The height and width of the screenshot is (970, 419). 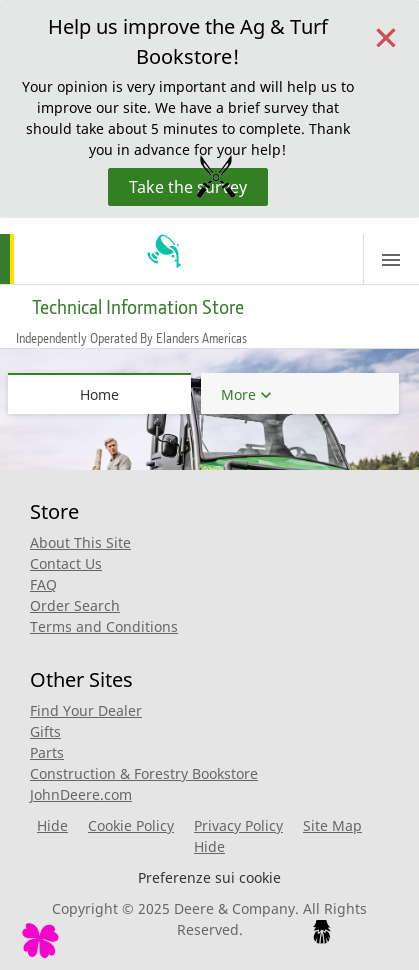 I want to click on trim or cut selected content, so click(x=216, y=176).